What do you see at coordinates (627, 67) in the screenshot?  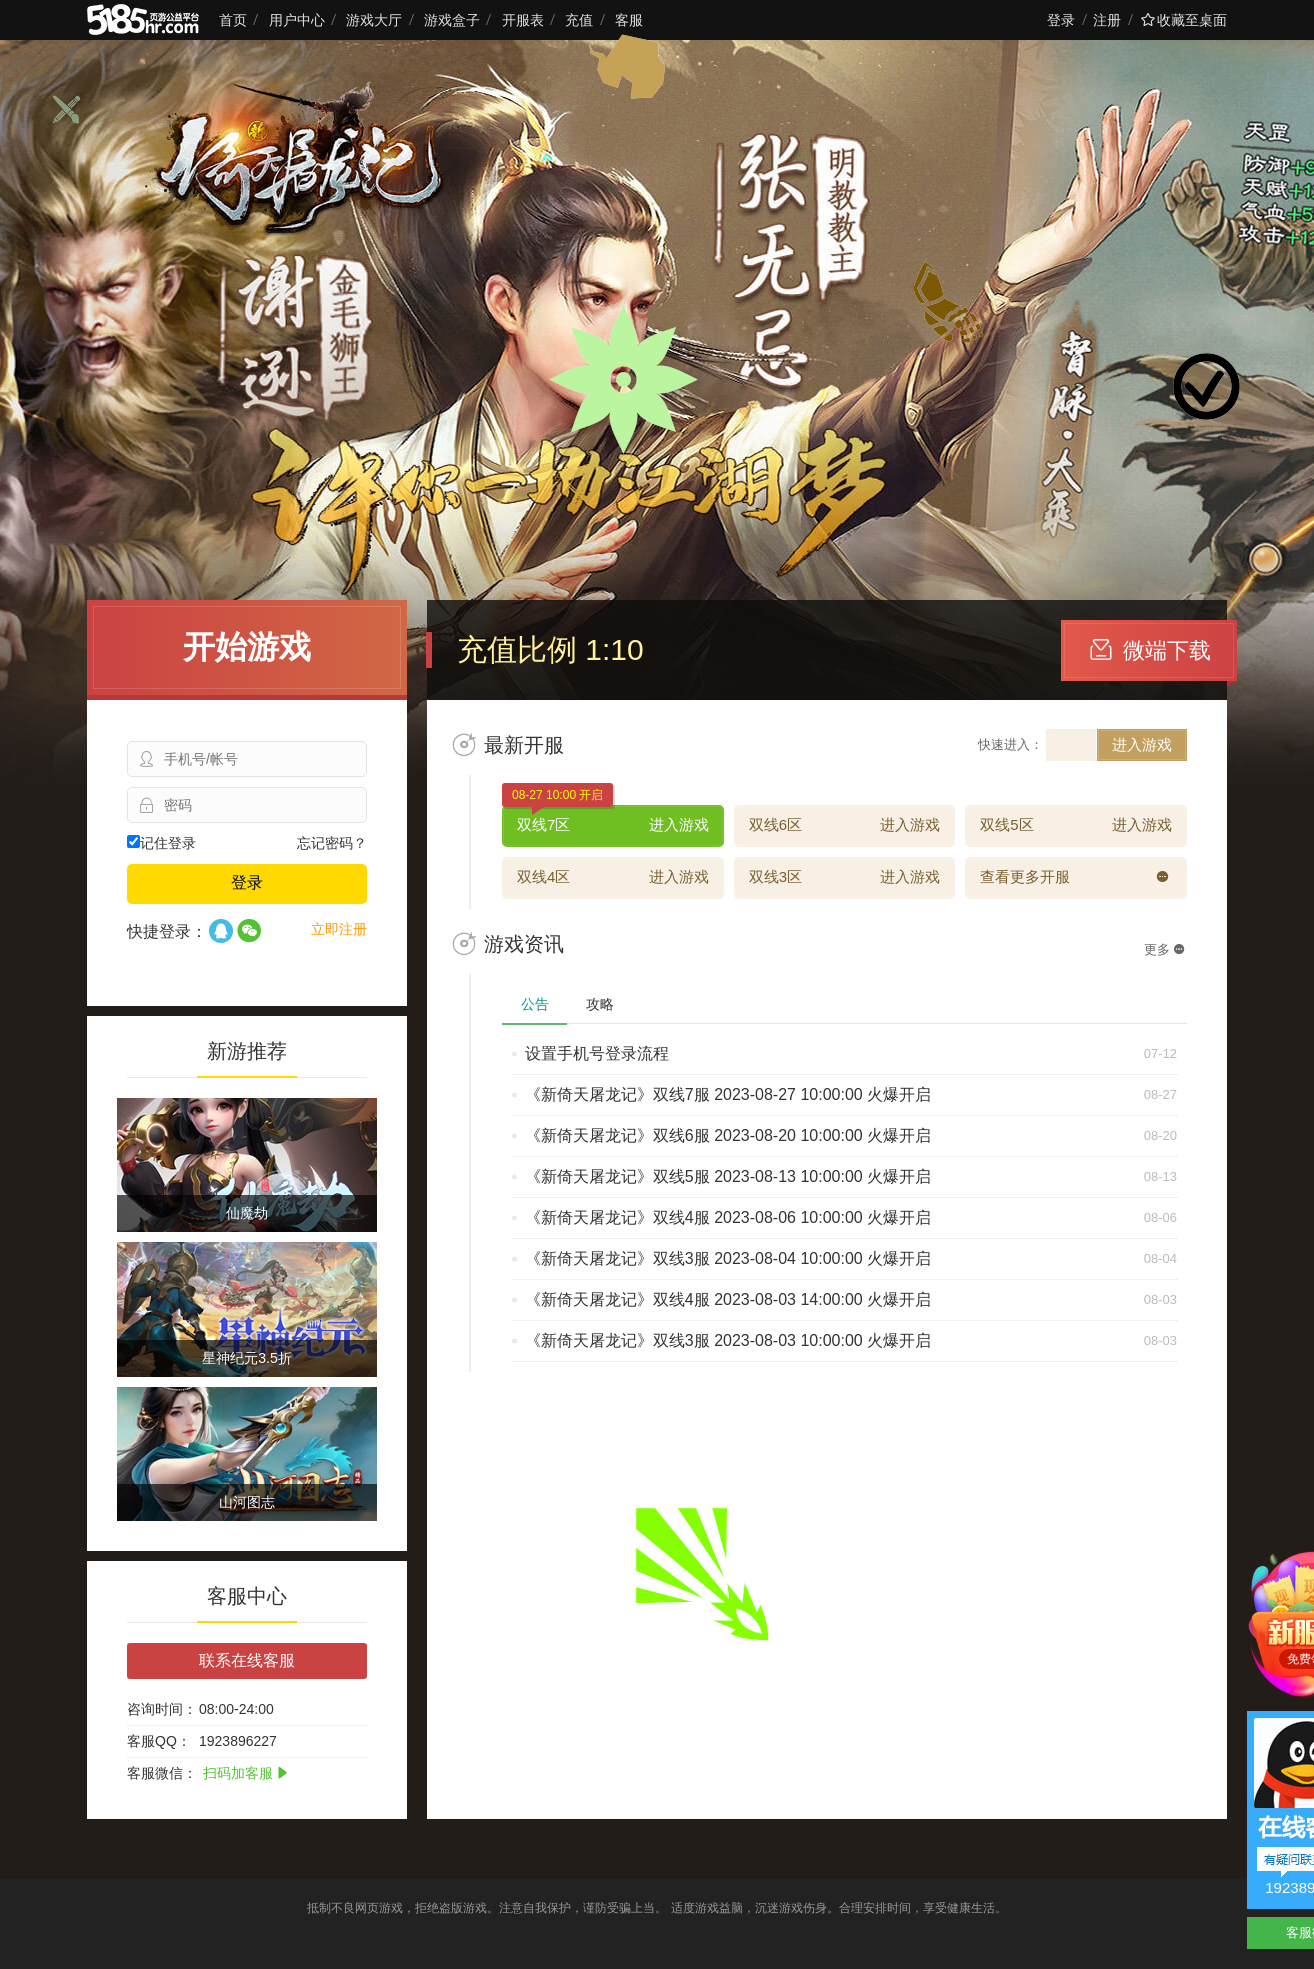 I see `view wildlife or nature-related content` at bounding box center [627, 67].